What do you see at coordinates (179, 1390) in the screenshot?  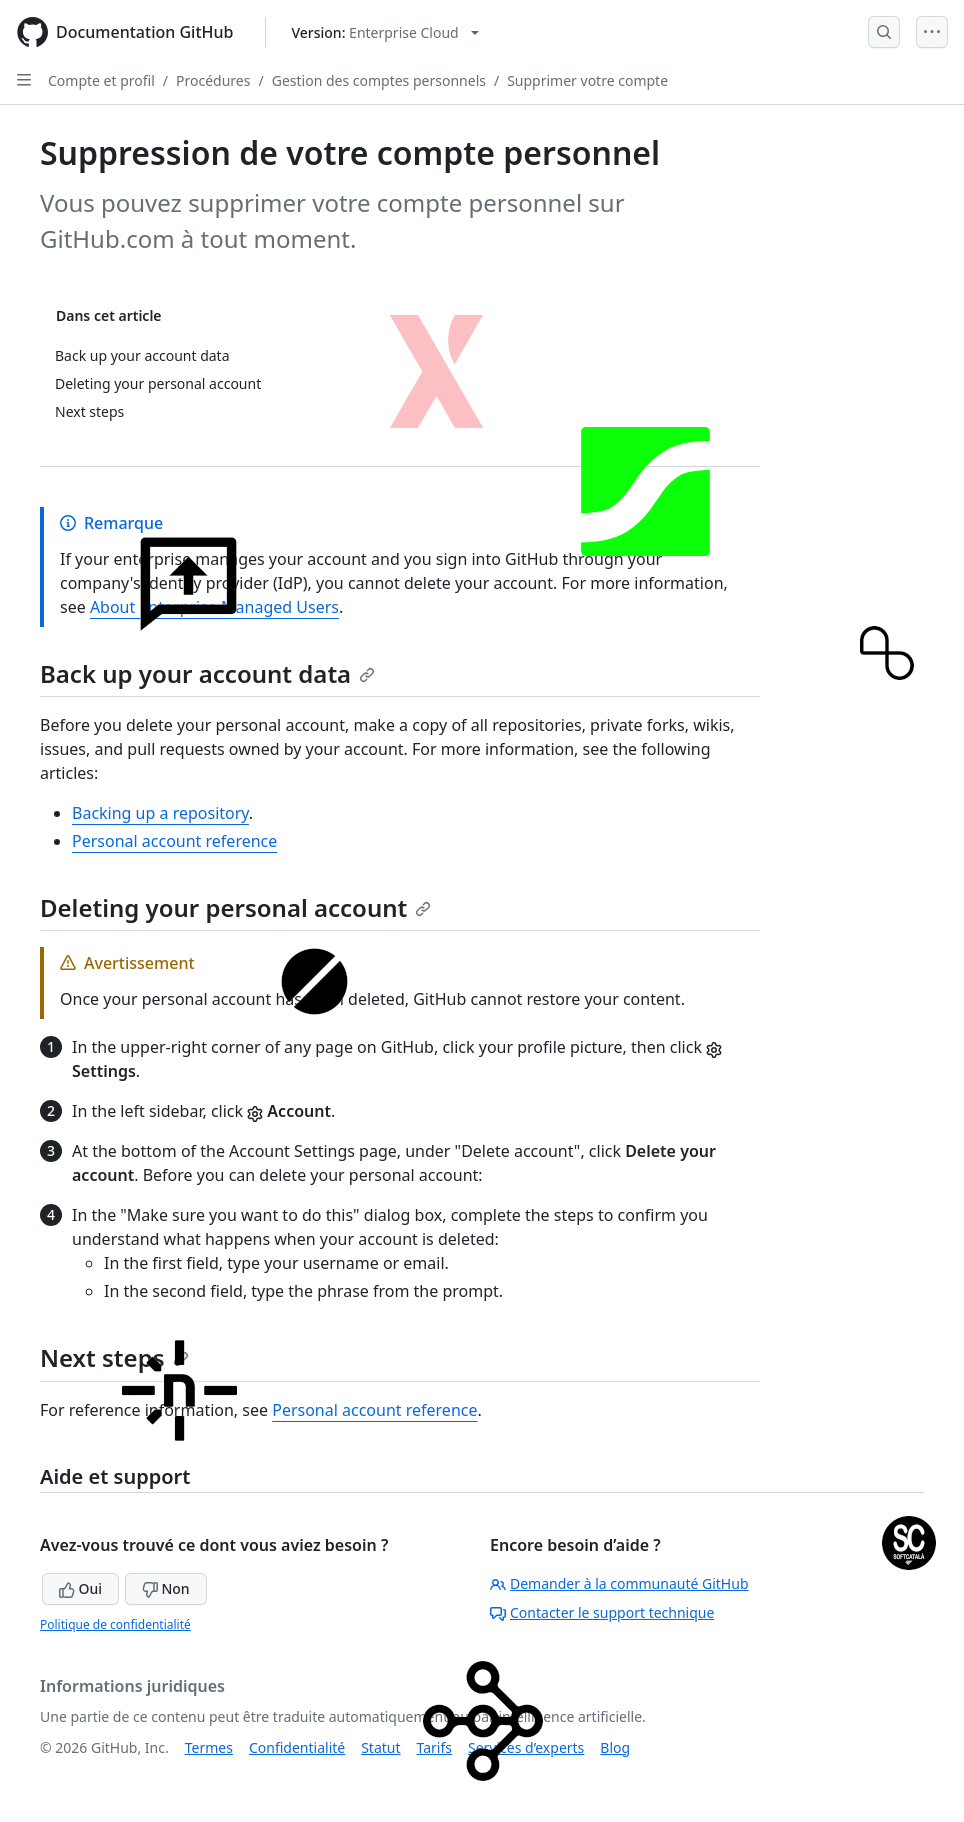 I see `Netlify logo` at bounding box center [179, 1390].